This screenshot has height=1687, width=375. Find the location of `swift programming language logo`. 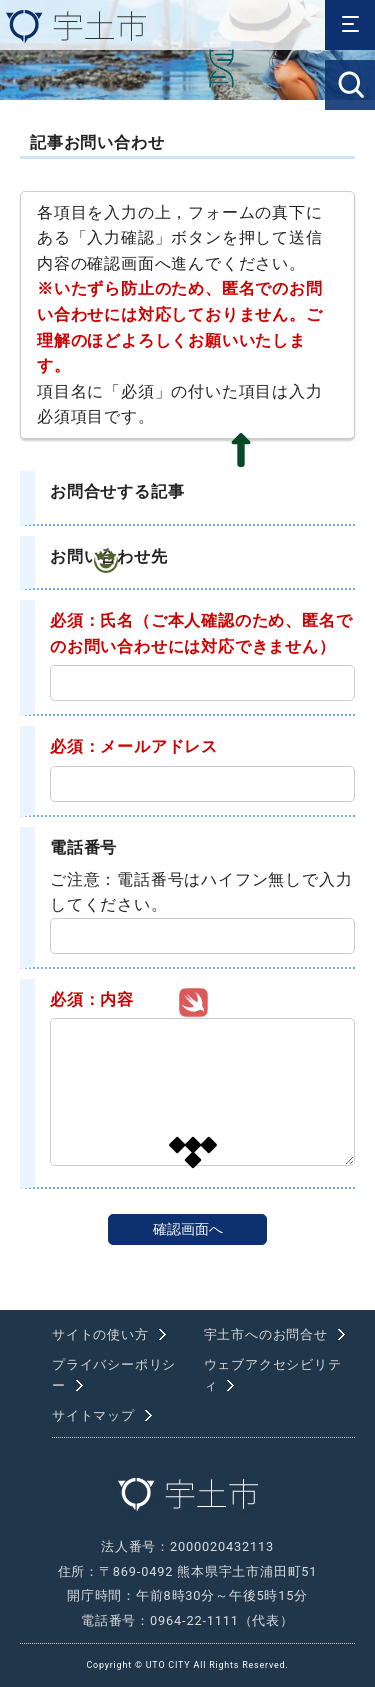

swift programming language logo is located at coordinates (193, 1002).